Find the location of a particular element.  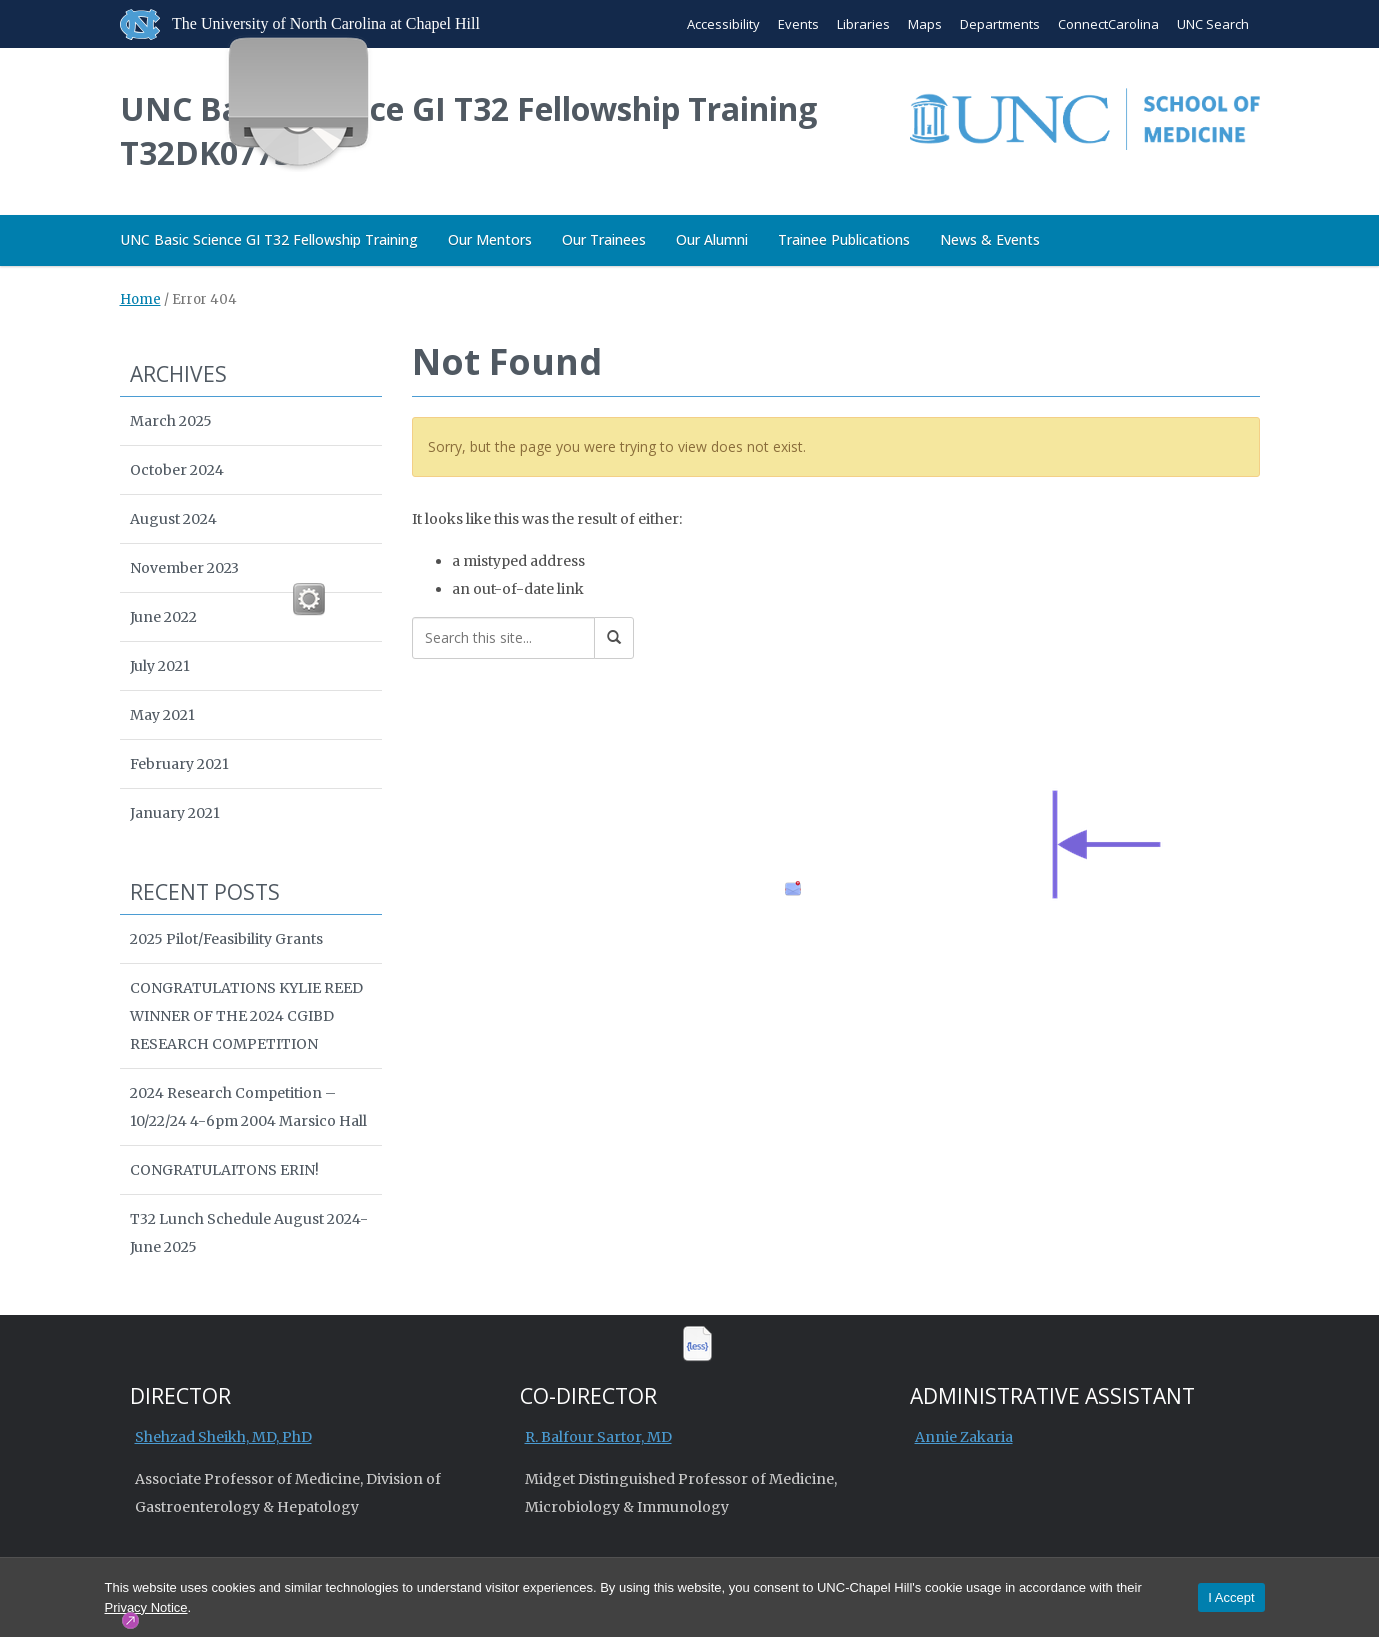

go to the first item in a list or sequence is located at coordinates (1106, 844).